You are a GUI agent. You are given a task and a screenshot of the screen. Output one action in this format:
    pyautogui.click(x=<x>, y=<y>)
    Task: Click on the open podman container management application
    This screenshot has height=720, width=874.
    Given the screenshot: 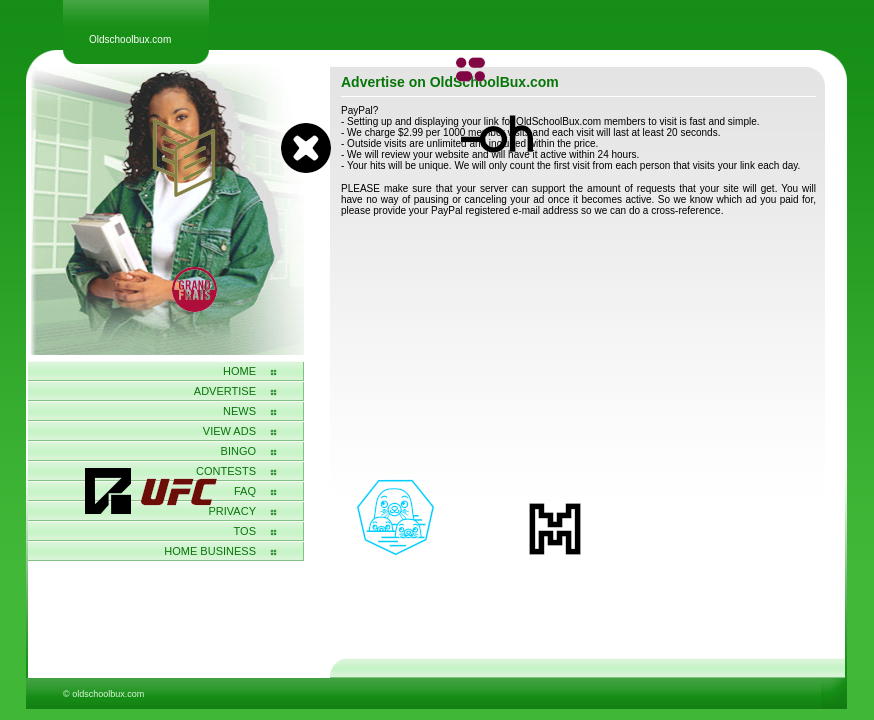 What is the action you would take?
    pyautogui.click(x=395, y=517)
    